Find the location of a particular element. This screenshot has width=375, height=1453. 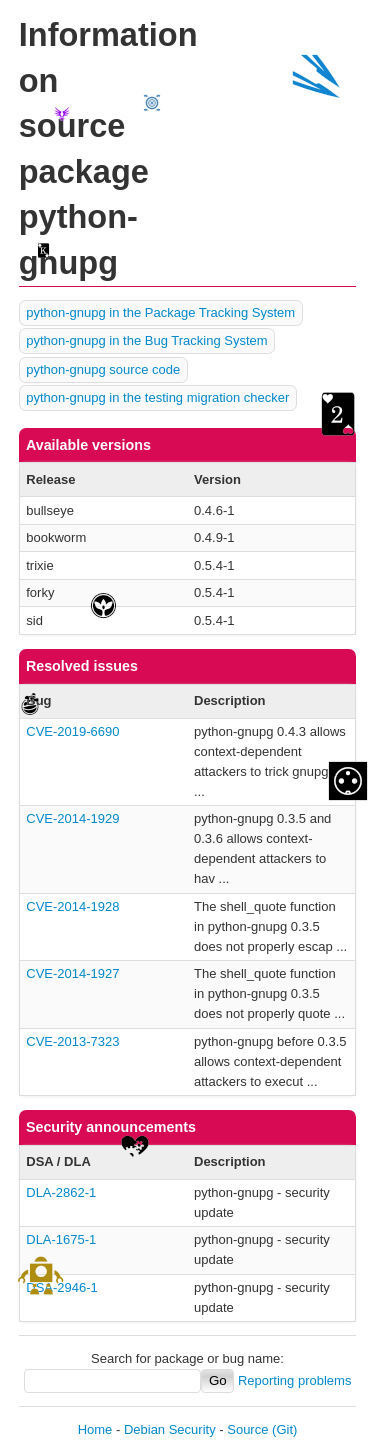

faction or guild emblem in a game interface is located at coordinates (62, 114).